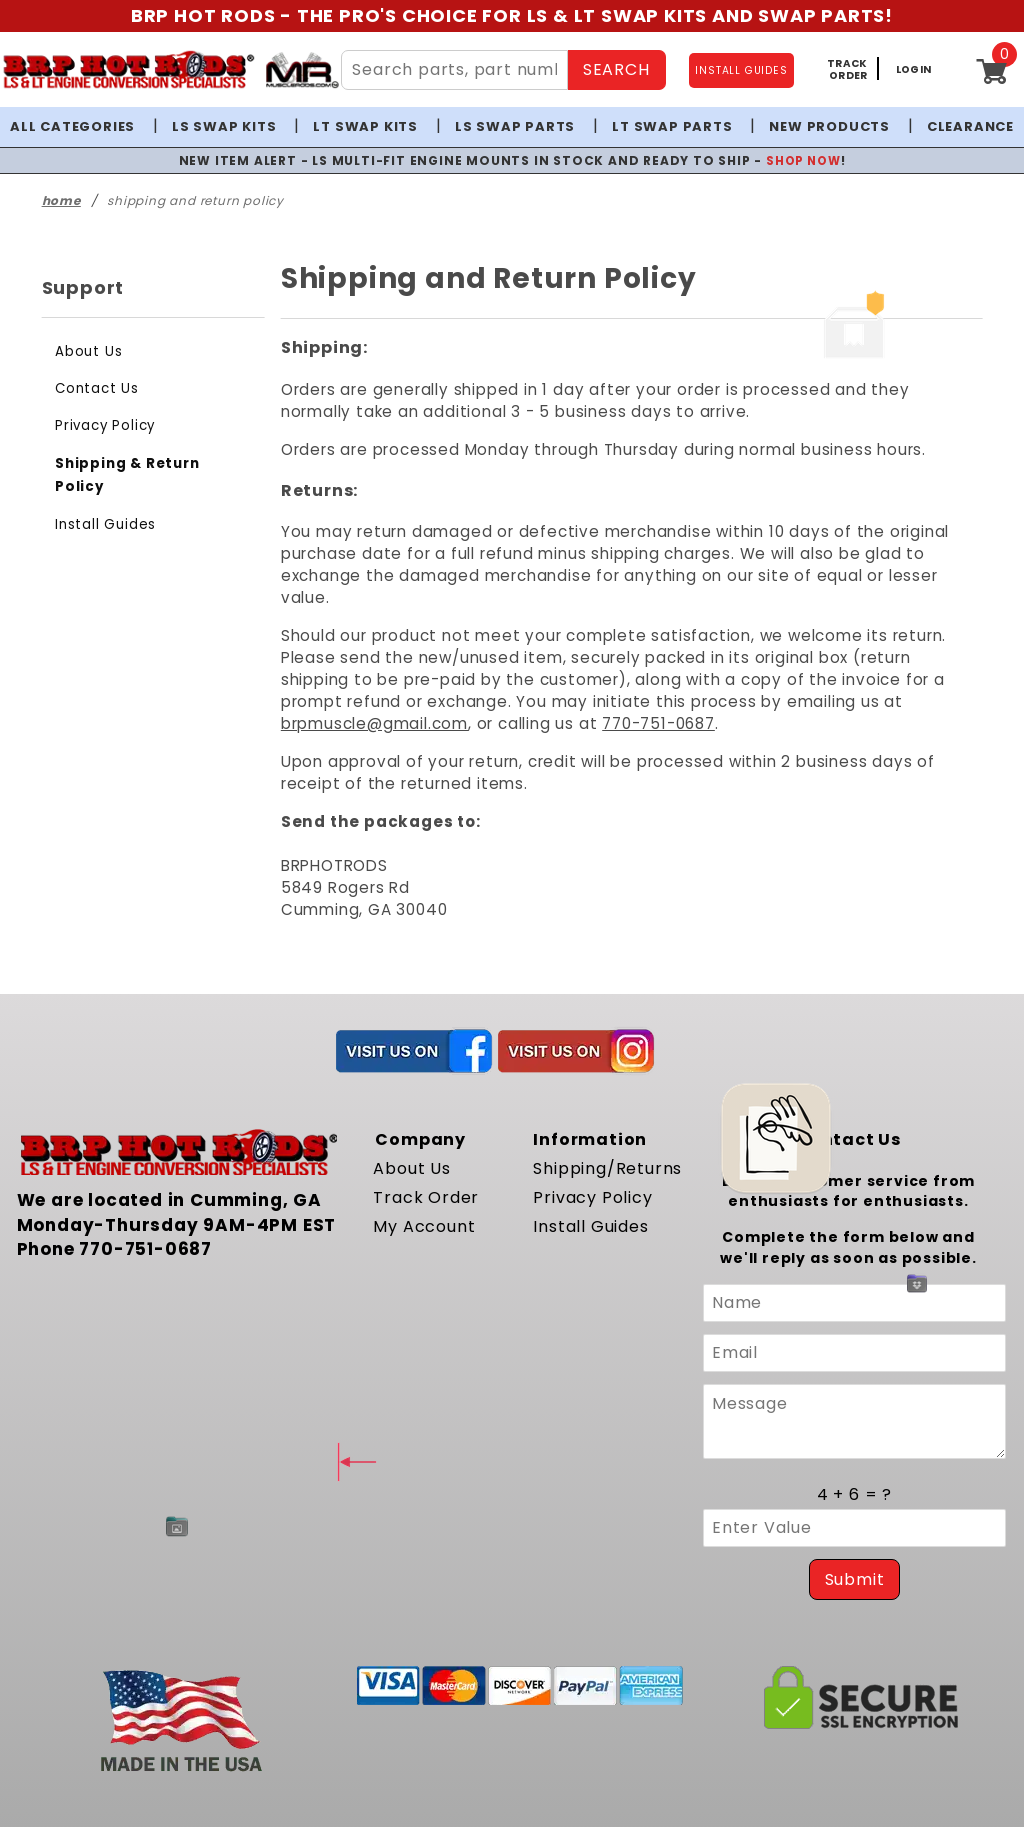 The width and height of the screenshot is (1024, 1827). Describe the element at coordinates (776, 1138) in the screenshot. I see `open Claude Notes app` at that location.